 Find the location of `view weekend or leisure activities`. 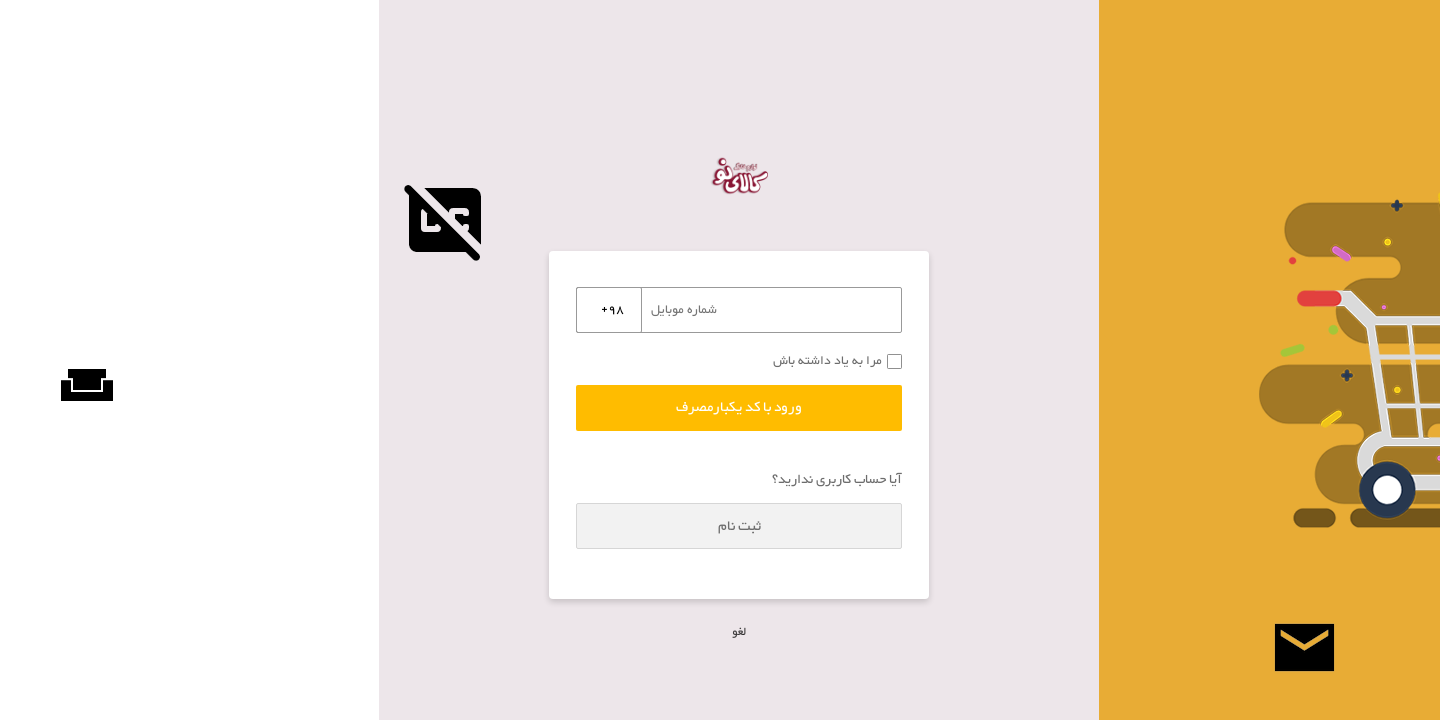

view weekend or leisure activities is located at coordinates (87, 385).